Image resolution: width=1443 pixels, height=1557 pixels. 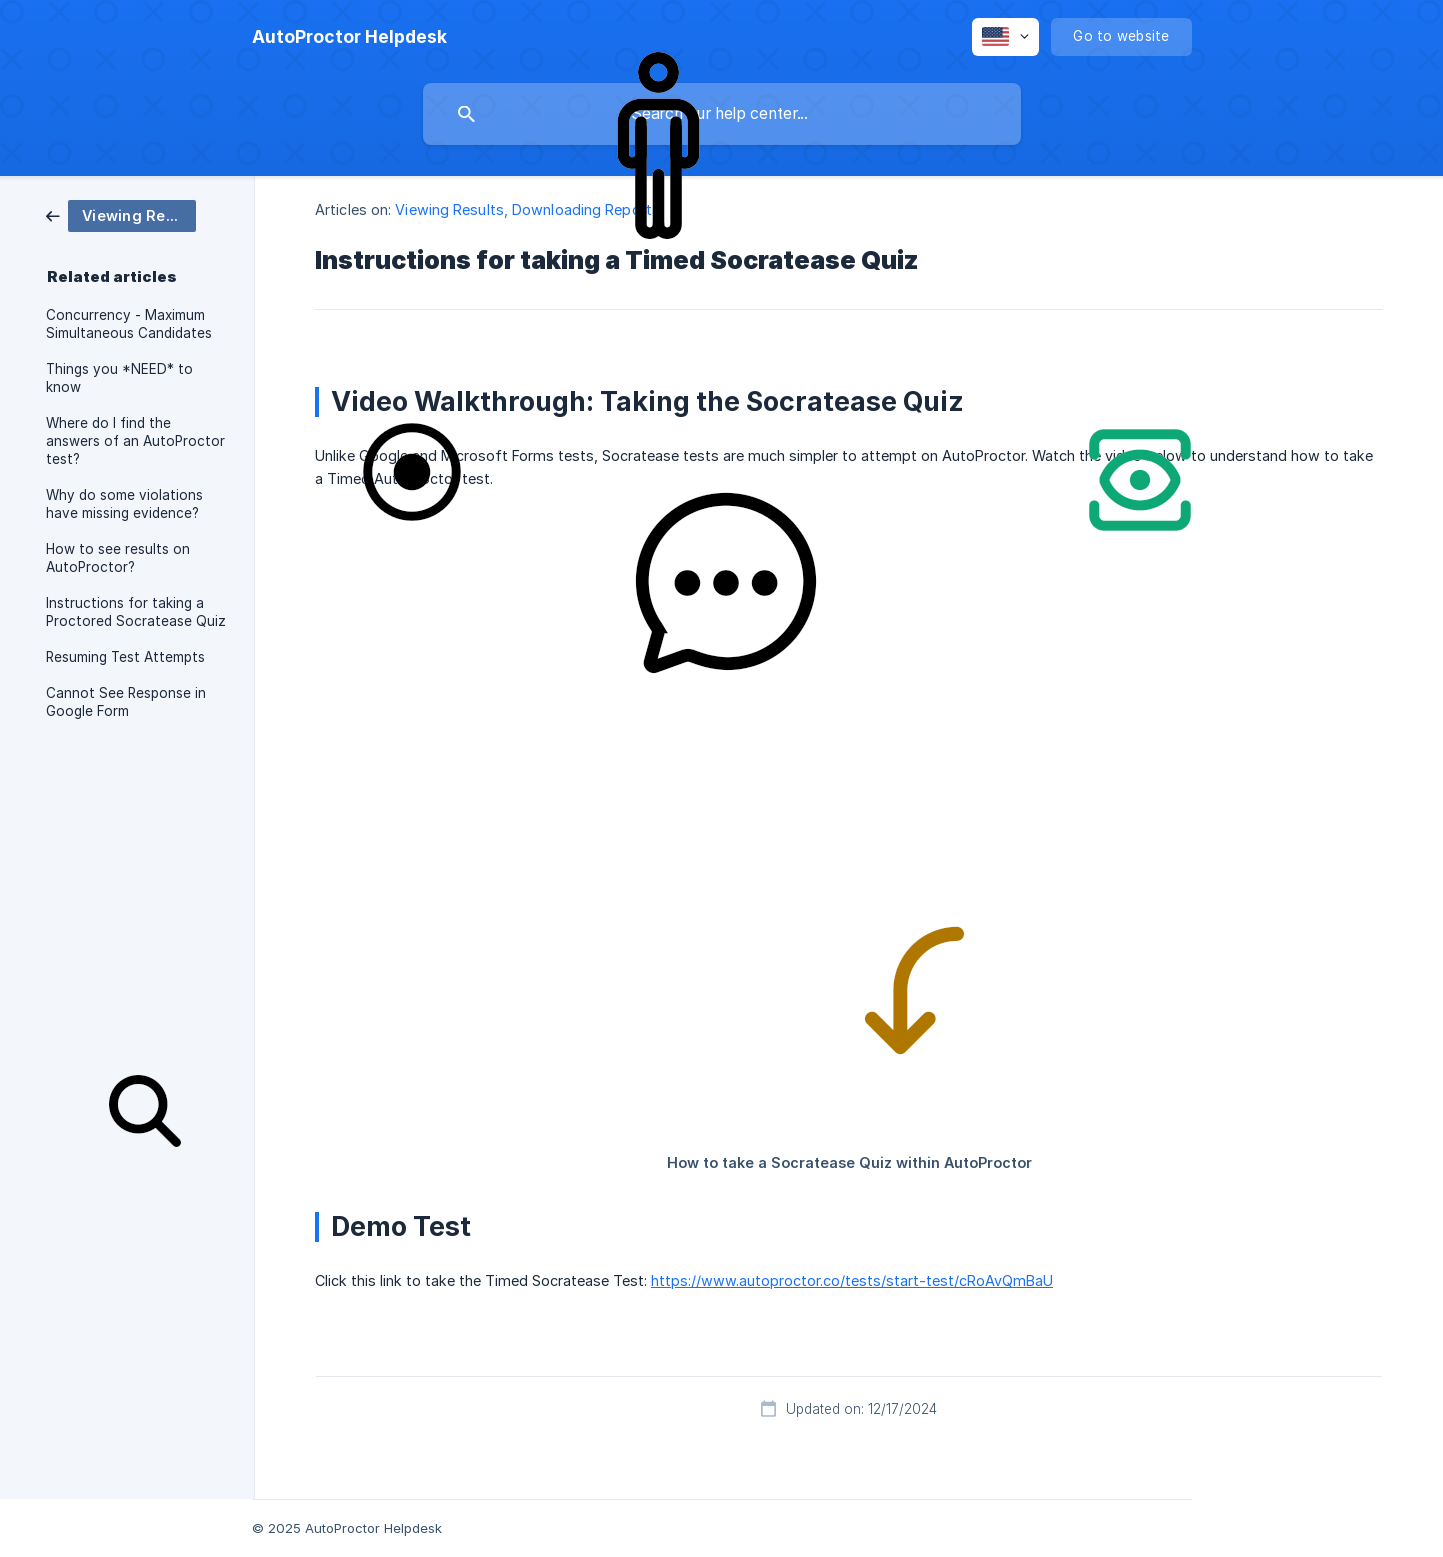 I want to click on go back and down in navigation, so click(x=914, y=990).